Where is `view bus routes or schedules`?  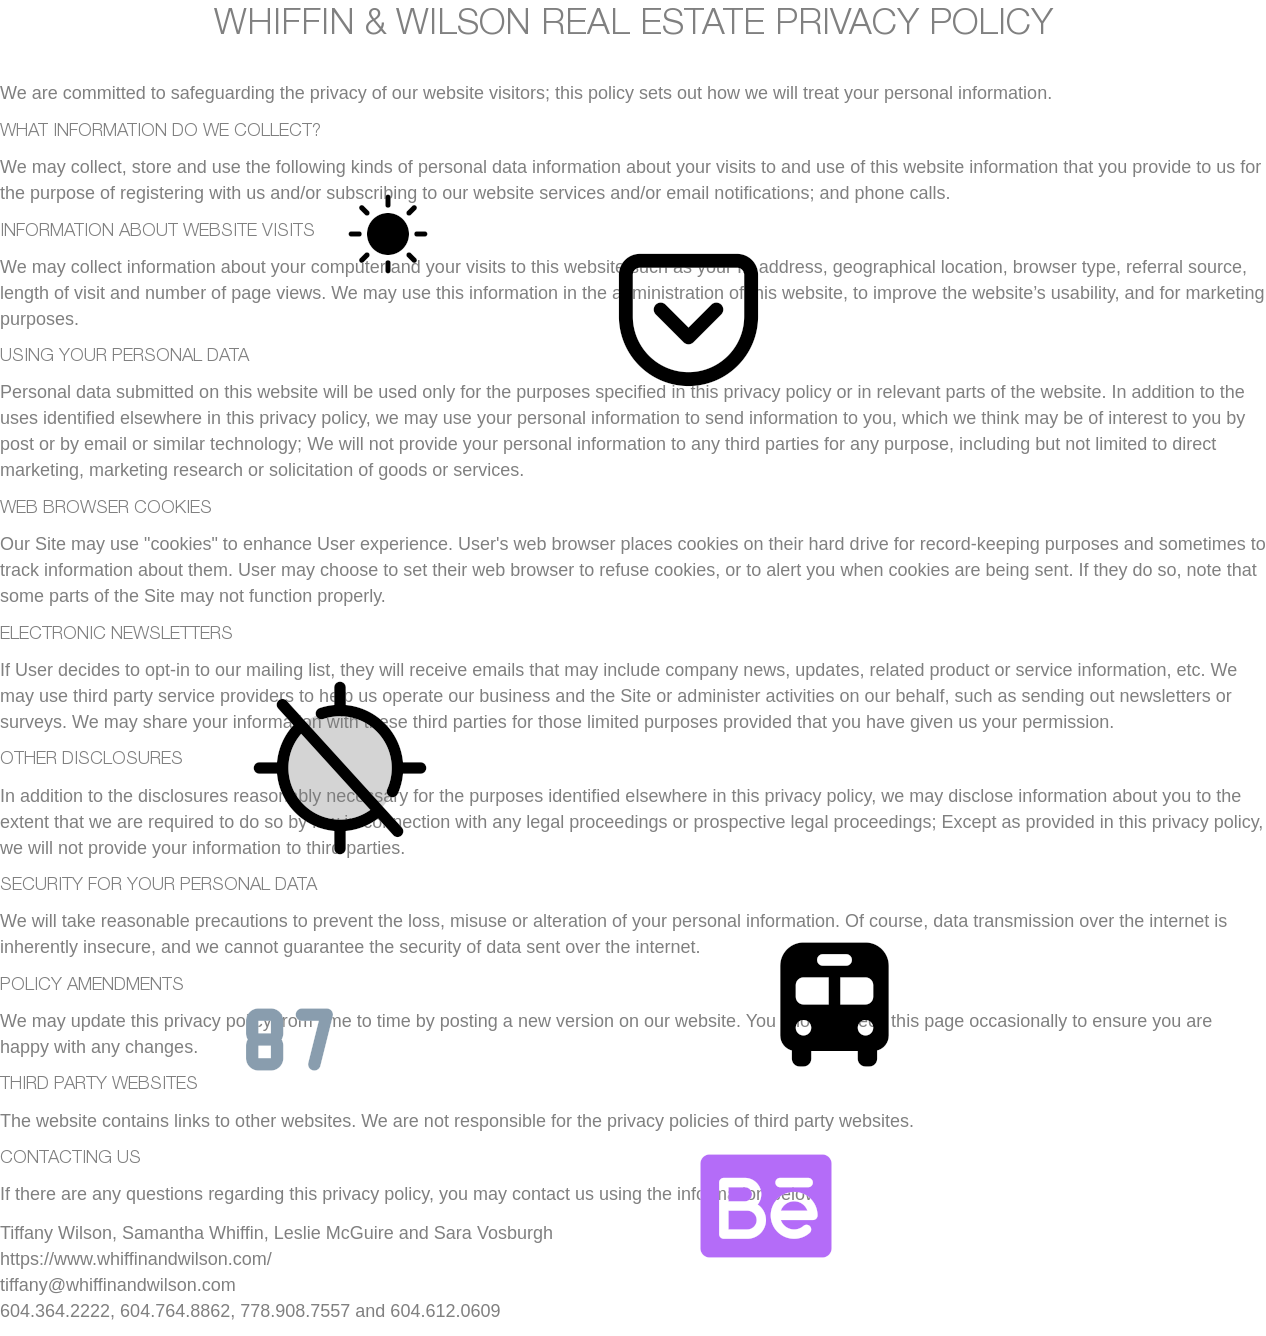
view bus routes or schedules is located at coordinates (834, 1004).